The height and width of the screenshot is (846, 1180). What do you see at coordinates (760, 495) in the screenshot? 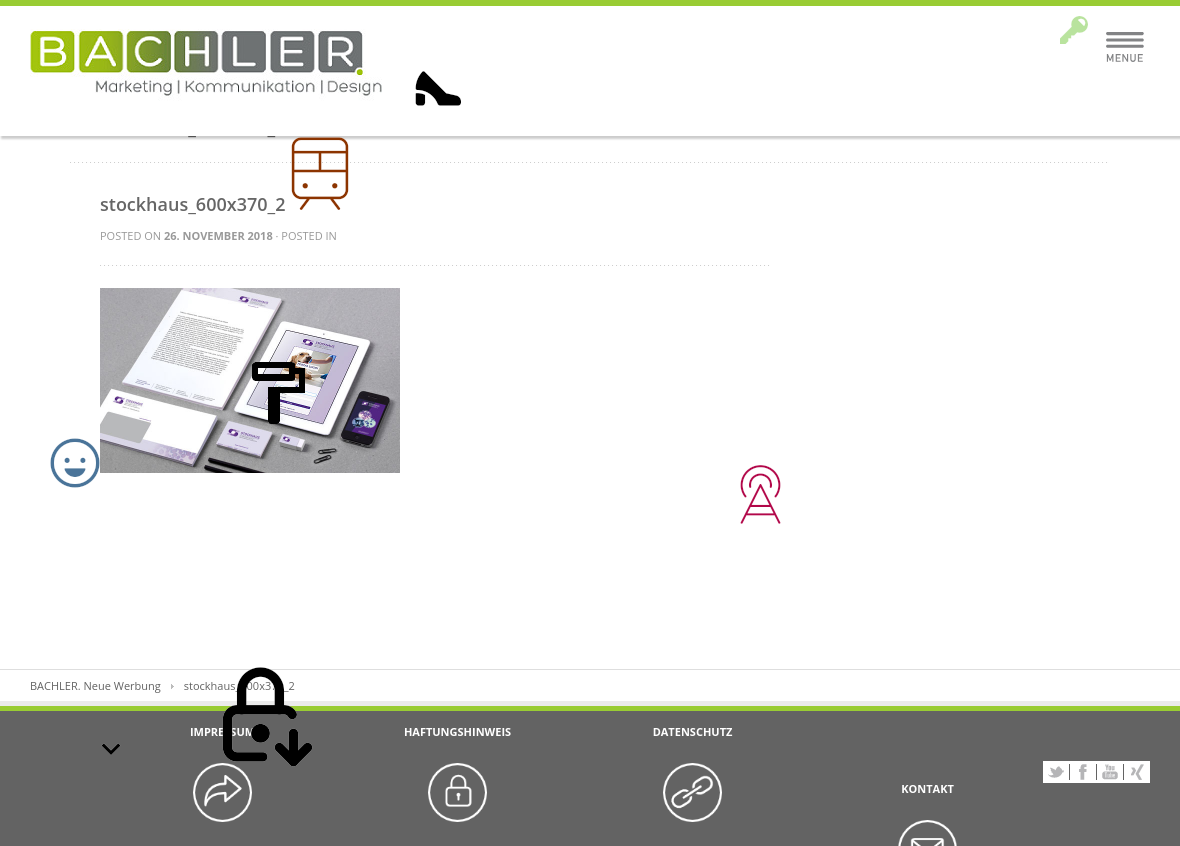
I see `indicates cellular network signal or connectivity` at bounding box center [760, 495].